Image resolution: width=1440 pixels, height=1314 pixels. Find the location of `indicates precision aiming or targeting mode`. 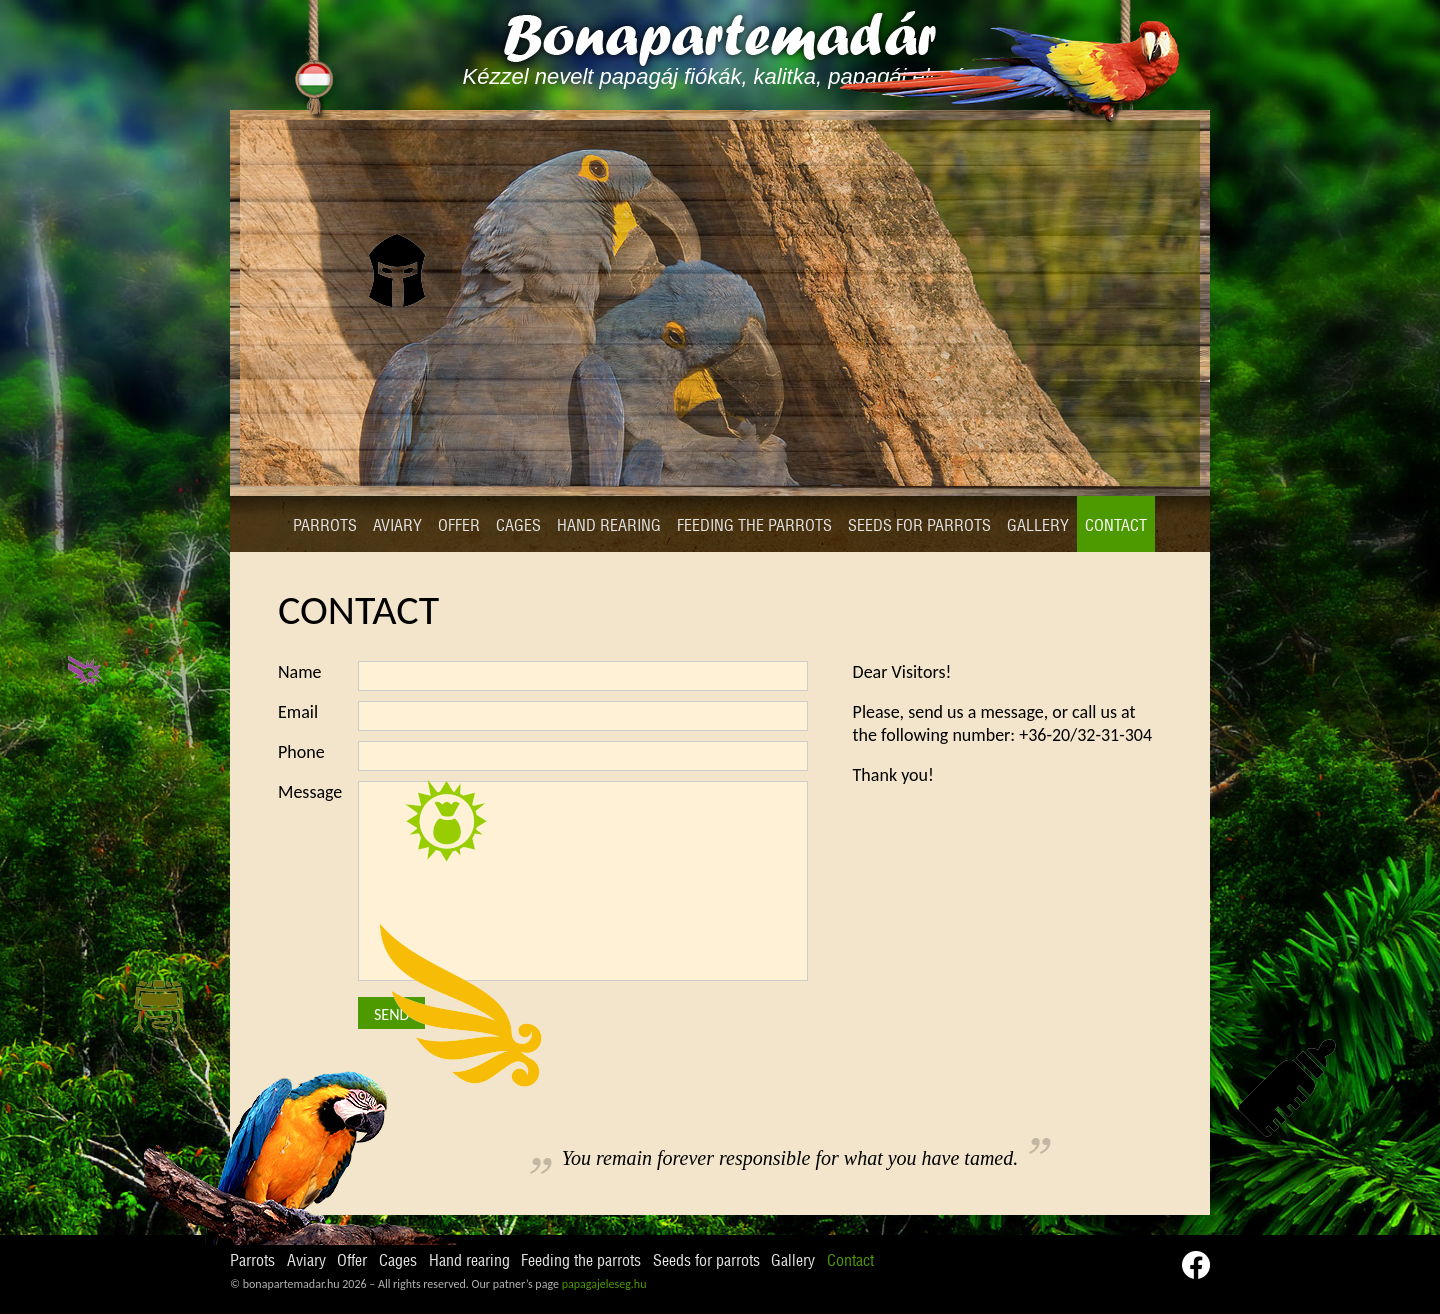

indicates precision aiming or targeting mode is located at coordinates (85, 670).